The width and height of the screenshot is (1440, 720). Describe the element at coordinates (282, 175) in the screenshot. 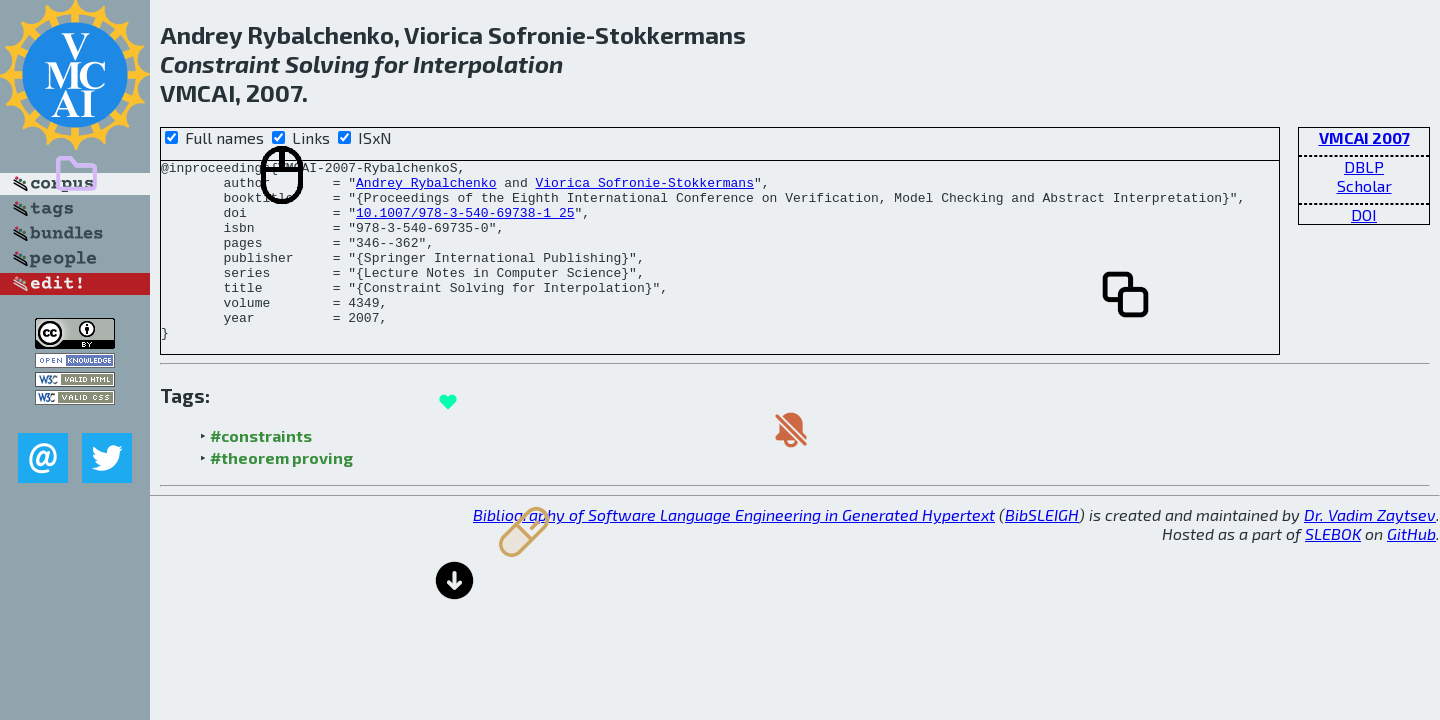

I see `mouse input device settings` at that location.